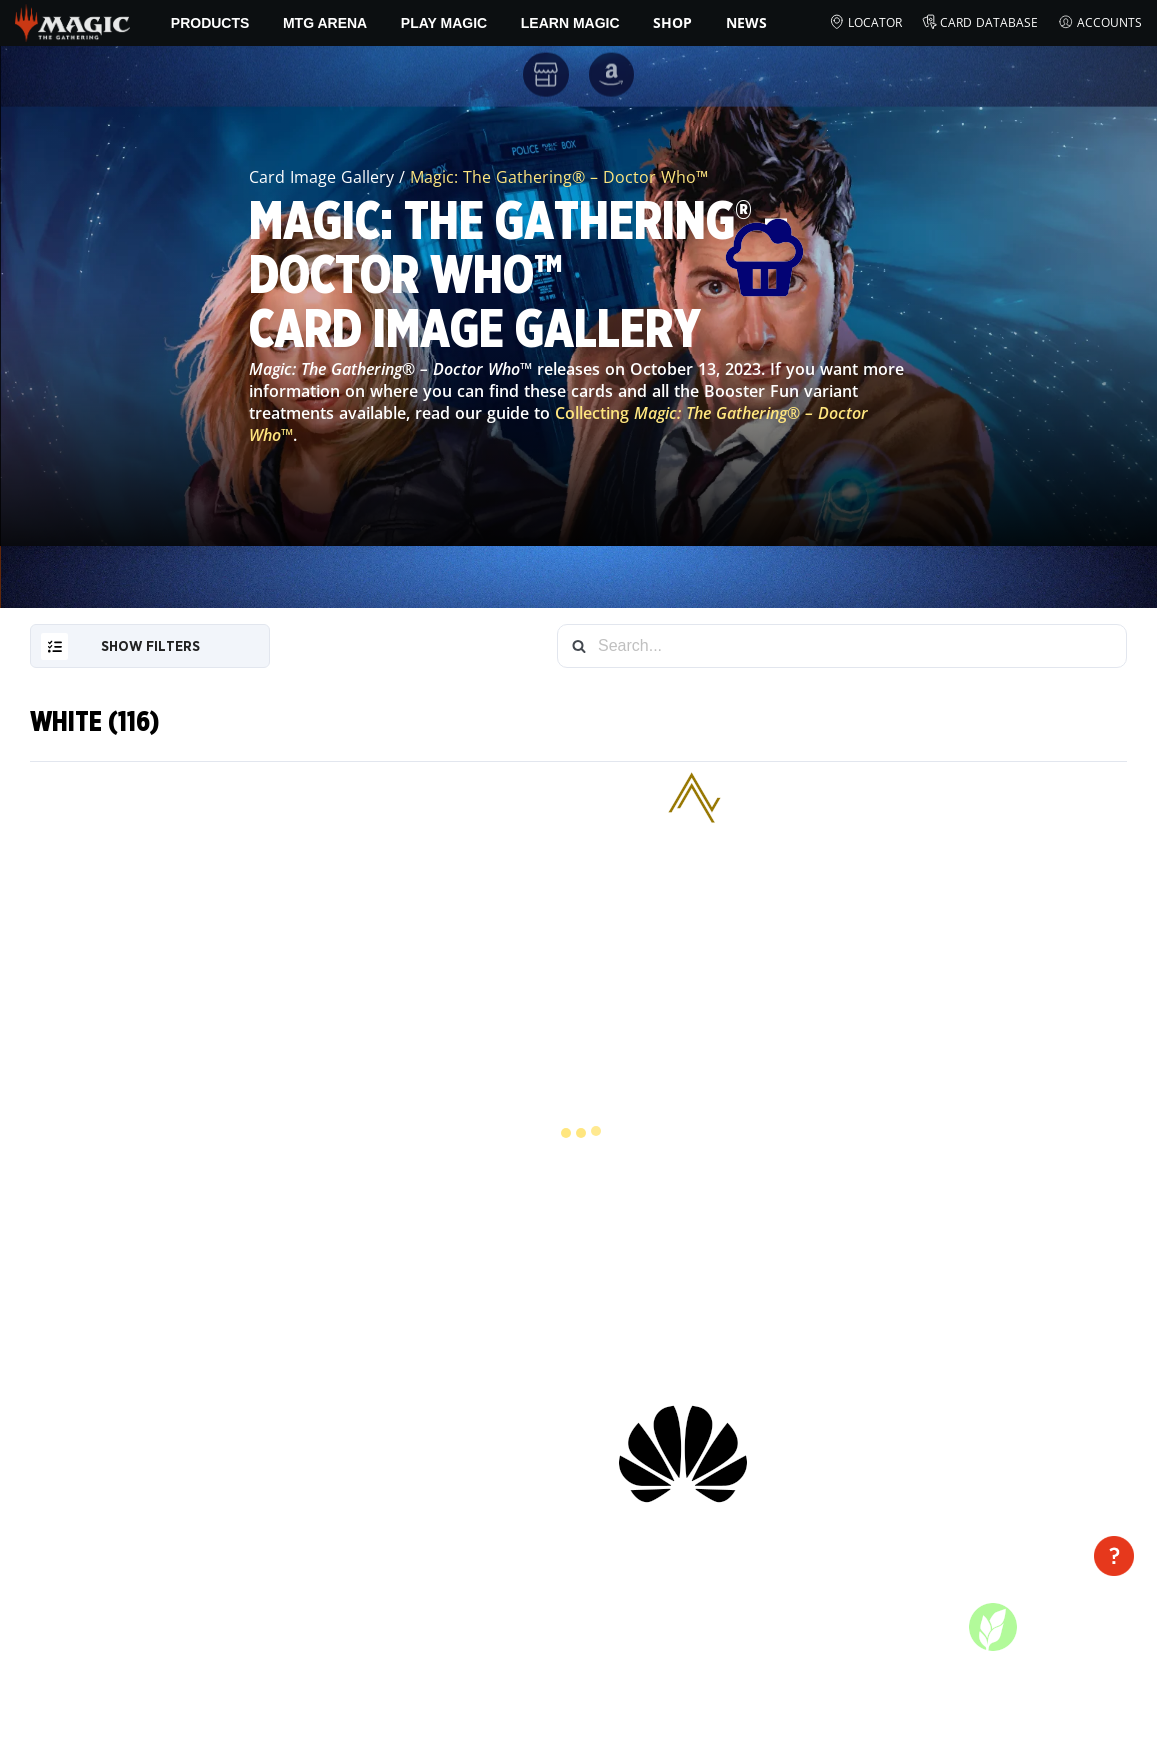 This screenshot has width=1157, height=1757. I want to click on view birthday or celebration notifications, so click(764, 257).